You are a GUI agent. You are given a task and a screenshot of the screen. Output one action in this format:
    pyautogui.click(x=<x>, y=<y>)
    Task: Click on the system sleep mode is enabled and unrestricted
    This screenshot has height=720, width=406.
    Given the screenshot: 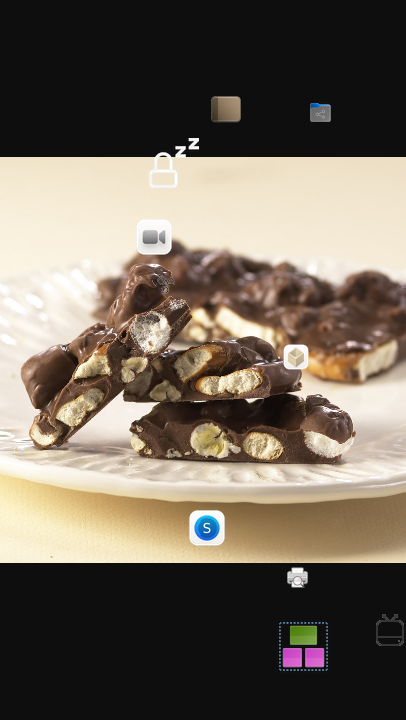 What is the action you would take?
    pyautogui.click(x=174, y=163)
    